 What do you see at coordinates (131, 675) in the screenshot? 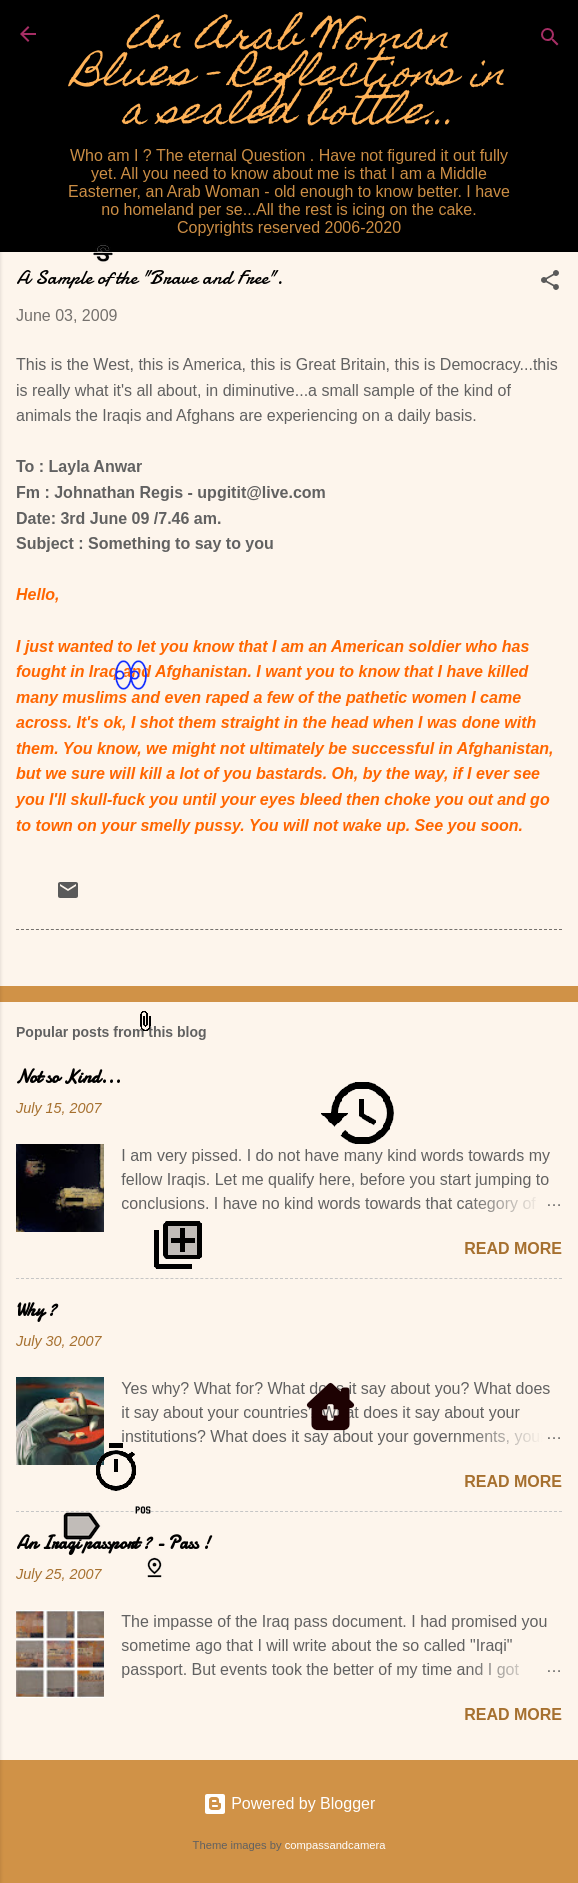
I see `view who has seen your content` at bounding box center [131, 675].